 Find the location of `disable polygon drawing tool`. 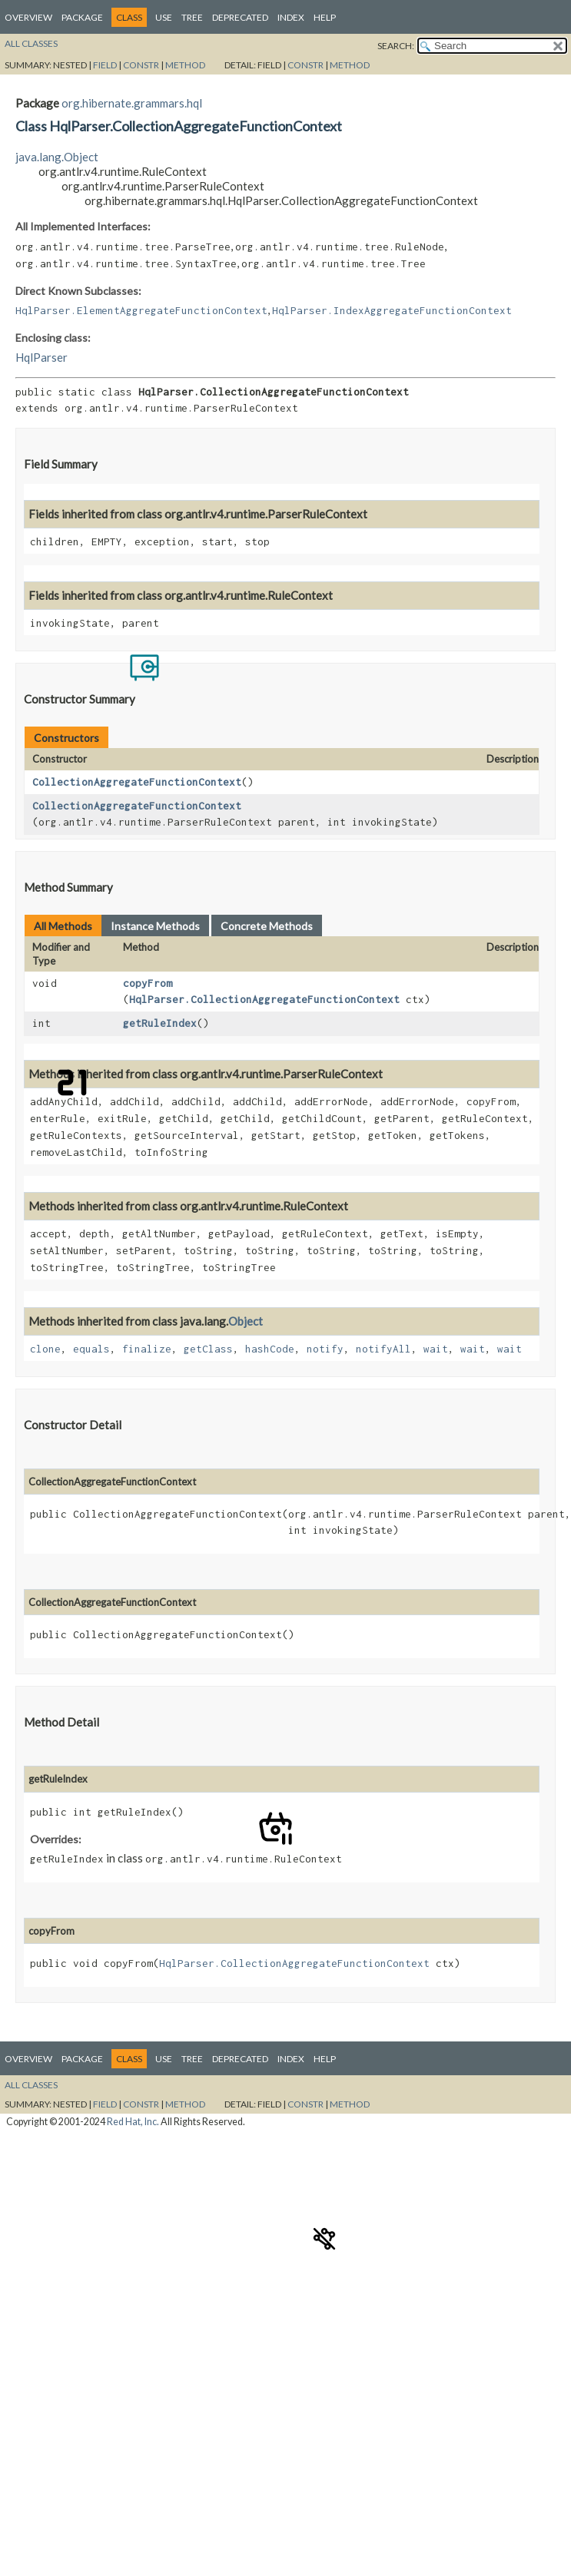

disable polygon drawing tool is located at coordinates (324, 2239).